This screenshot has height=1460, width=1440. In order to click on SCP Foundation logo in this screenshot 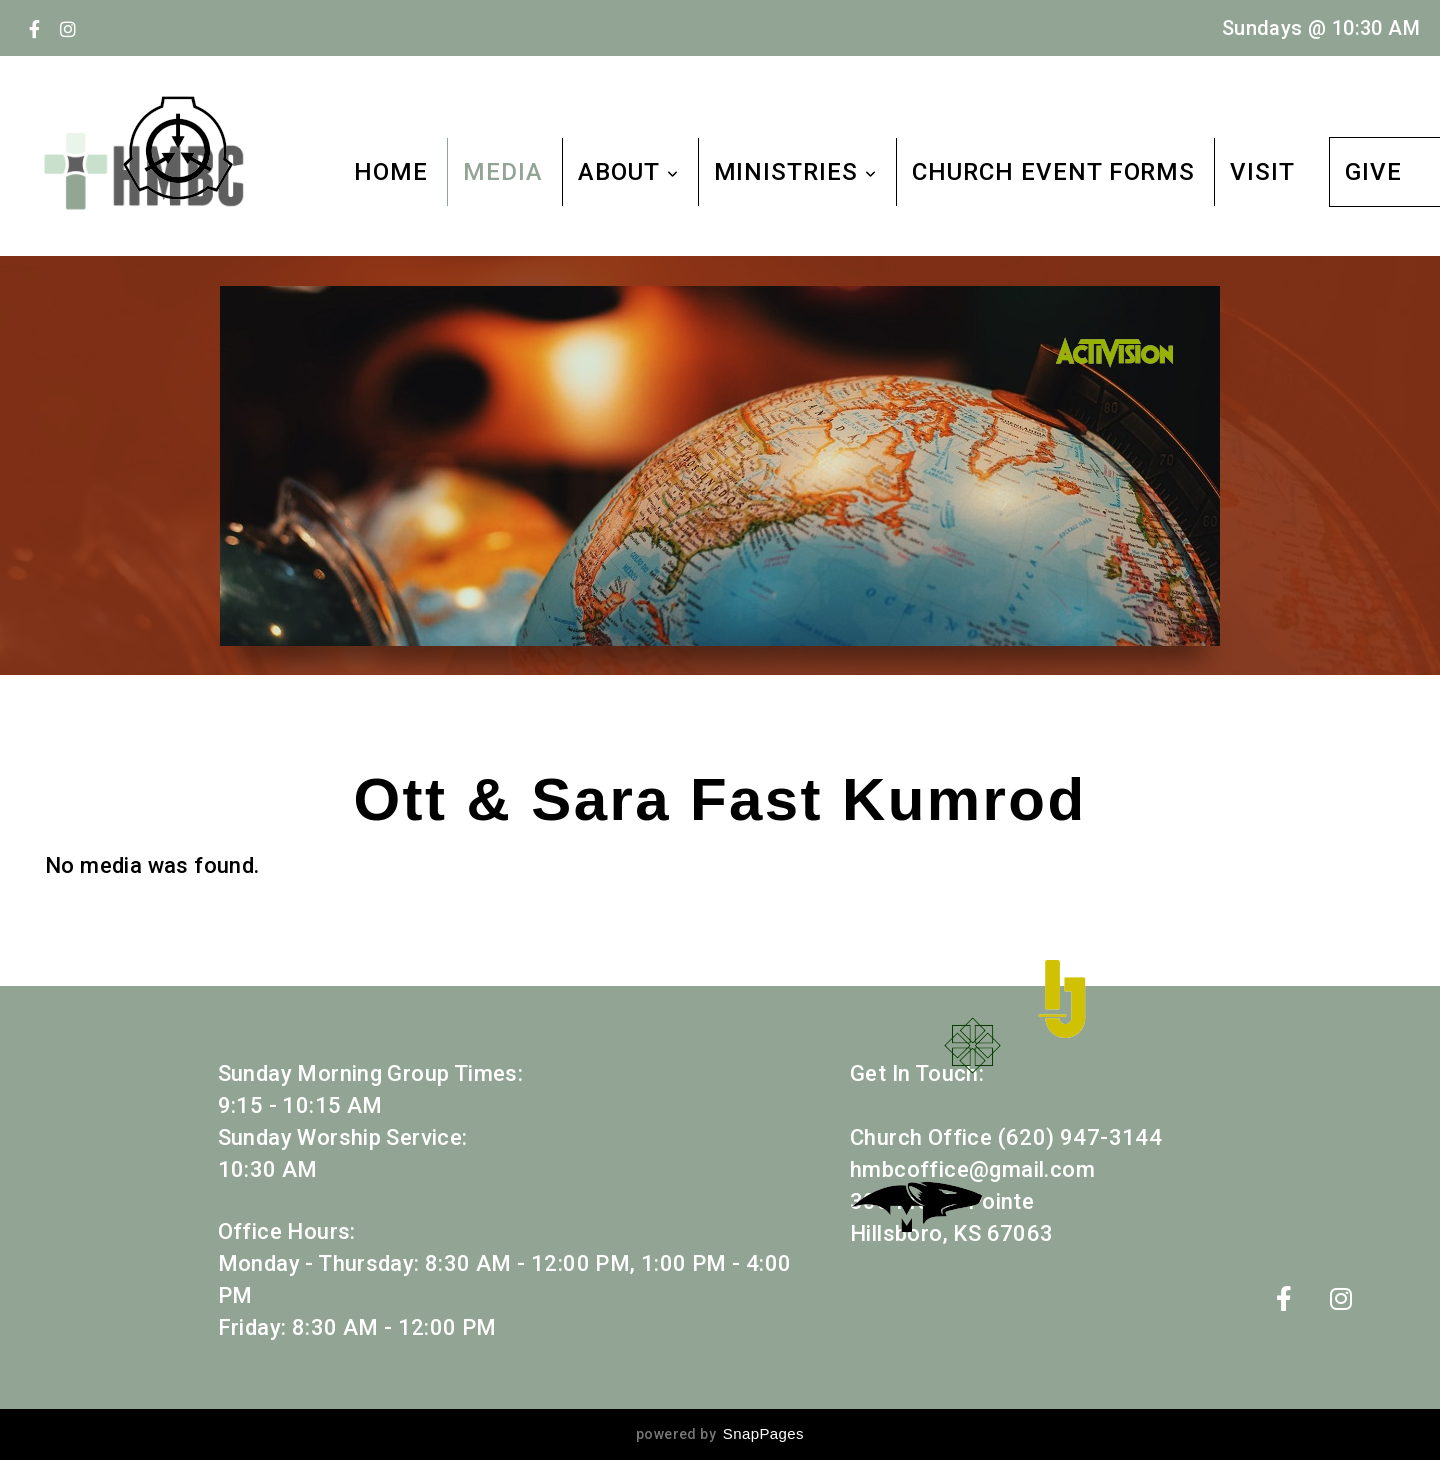, I will do `click(178, 148)`.